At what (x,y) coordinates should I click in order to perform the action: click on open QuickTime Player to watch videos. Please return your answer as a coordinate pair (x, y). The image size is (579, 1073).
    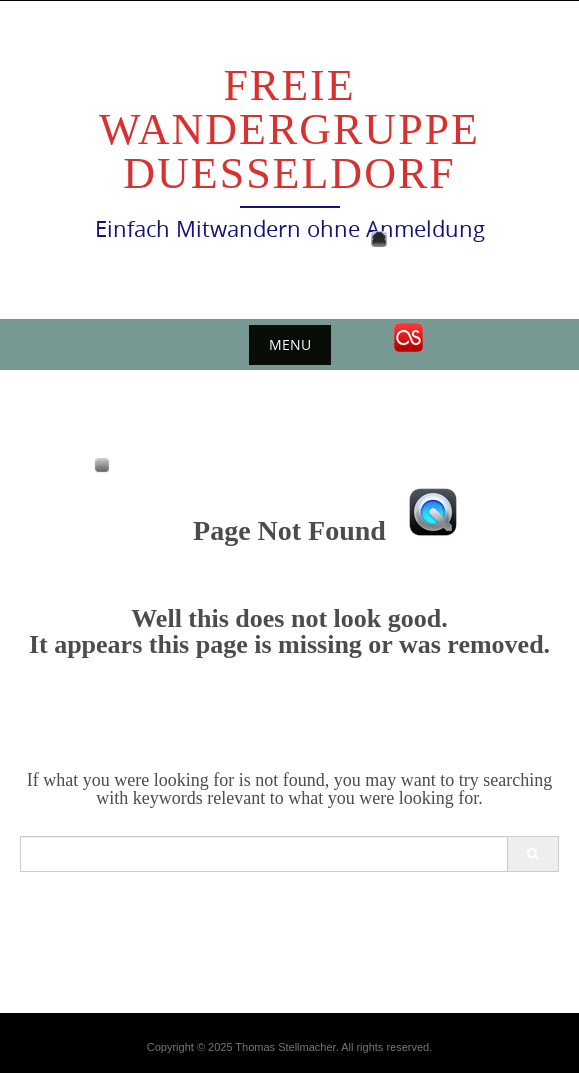
    Looking at the image, I should click on (433, 512).